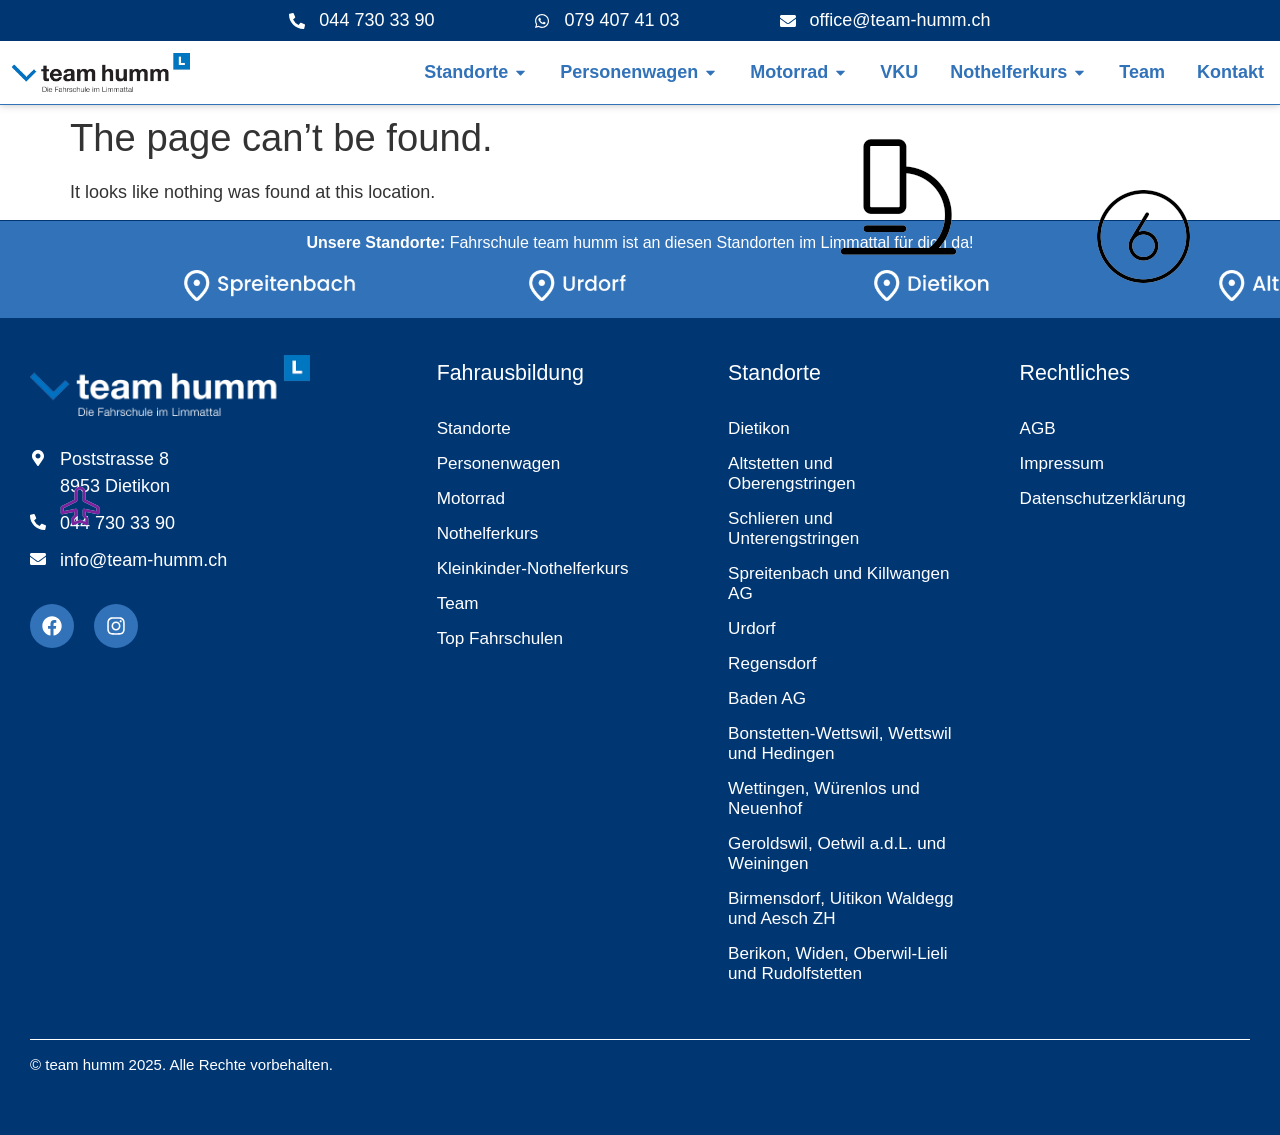 Image resolution: width=1280 pixels, height=1135 pixels. I want to click on access scientific or research tools, so click(898, 201).